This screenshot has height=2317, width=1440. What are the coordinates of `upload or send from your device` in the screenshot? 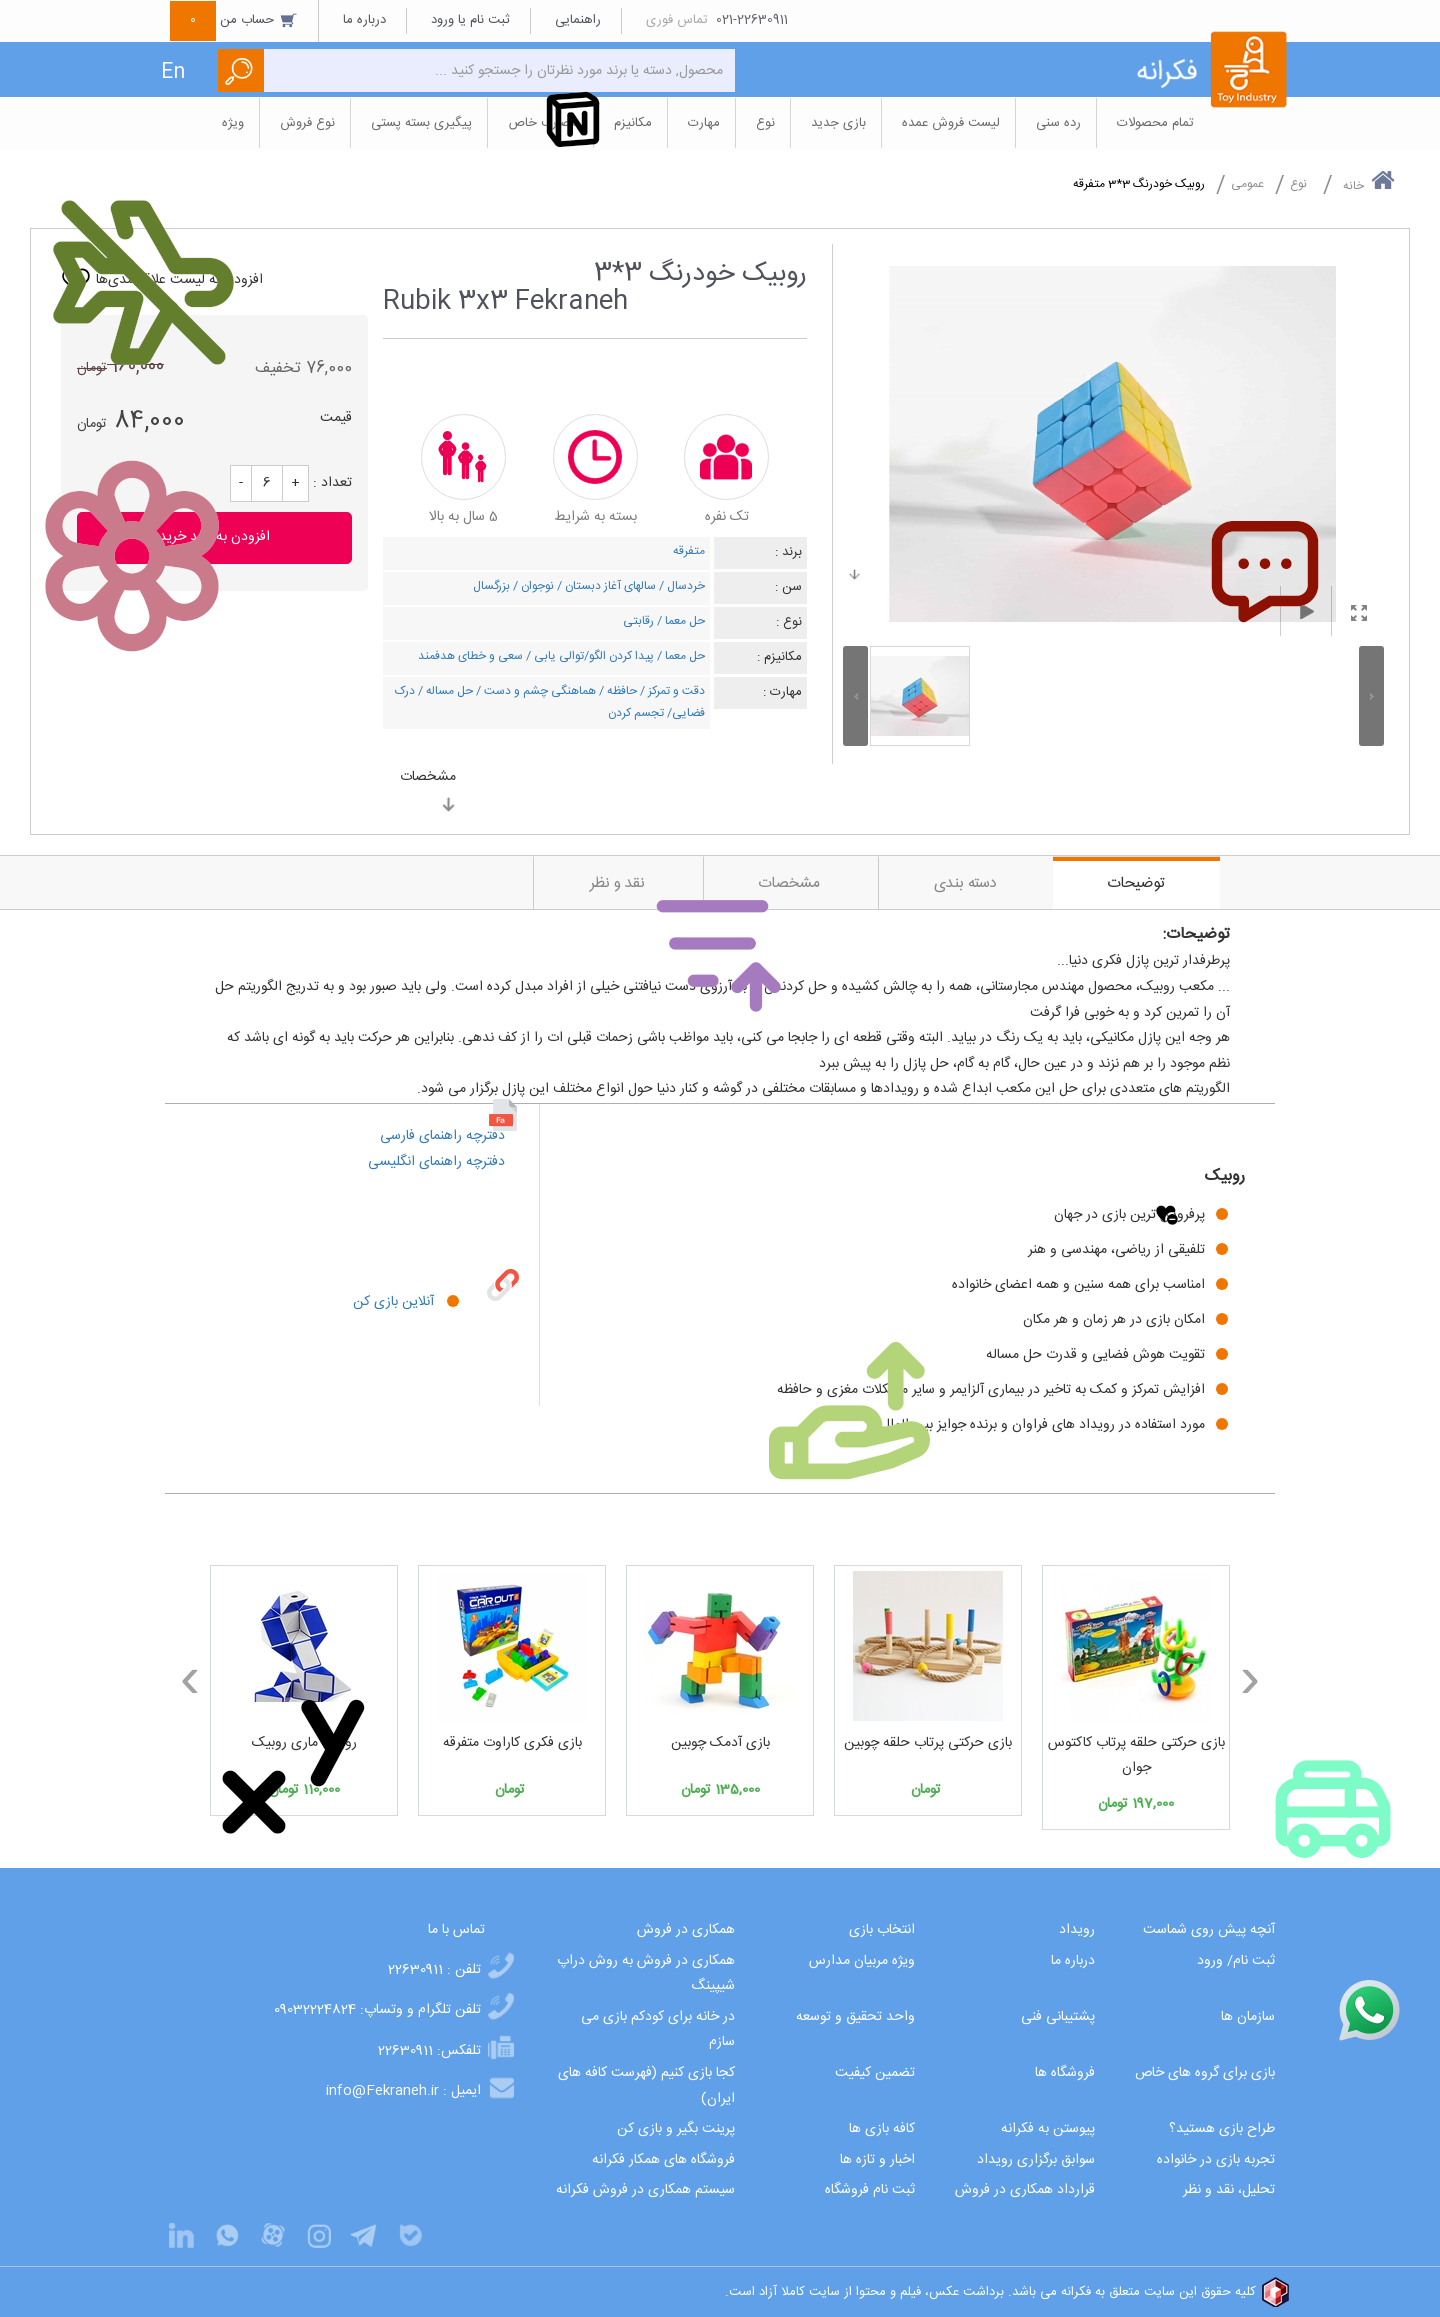 It's located at (853, 1418).